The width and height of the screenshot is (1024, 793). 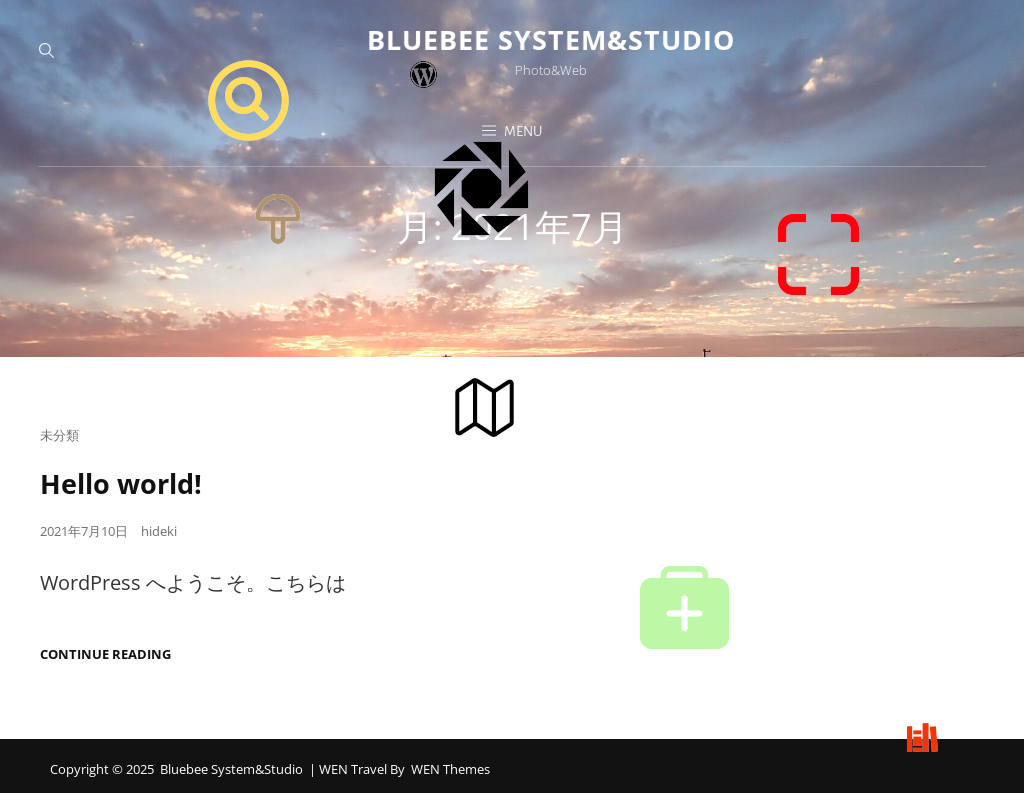 I want to click on view map, so click(x=484, y=407).